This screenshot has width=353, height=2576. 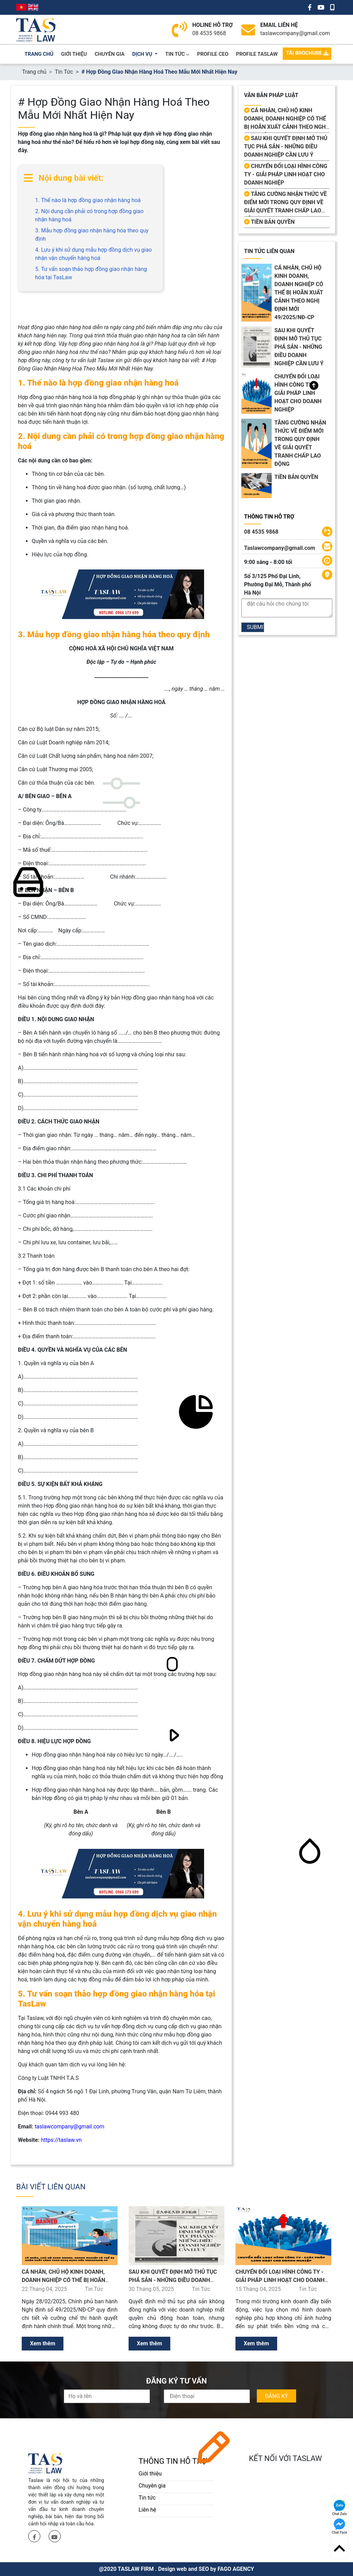 I want to click on edit content or settings, so click(x=214, y=2447).